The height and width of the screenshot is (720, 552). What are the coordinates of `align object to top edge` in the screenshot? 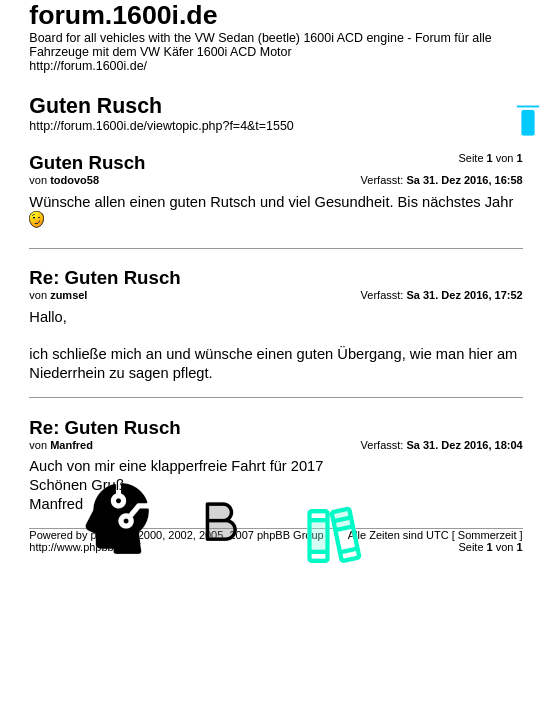 It's located at (528, 120).